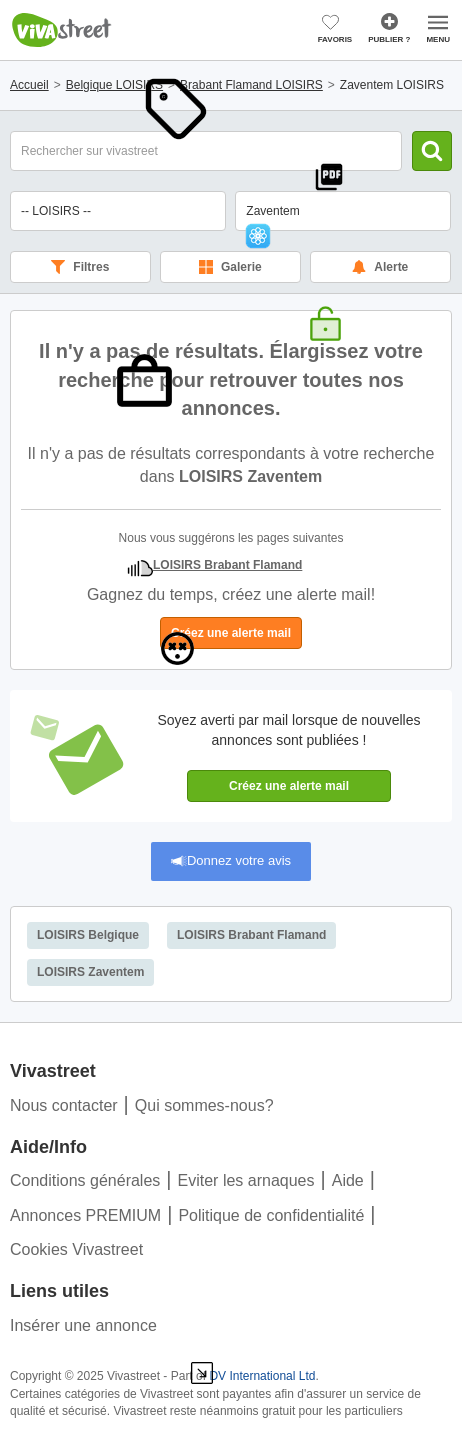 This screenshot has height=1447, width=462. I want to click on open soundcloud app, so click(140, 569).